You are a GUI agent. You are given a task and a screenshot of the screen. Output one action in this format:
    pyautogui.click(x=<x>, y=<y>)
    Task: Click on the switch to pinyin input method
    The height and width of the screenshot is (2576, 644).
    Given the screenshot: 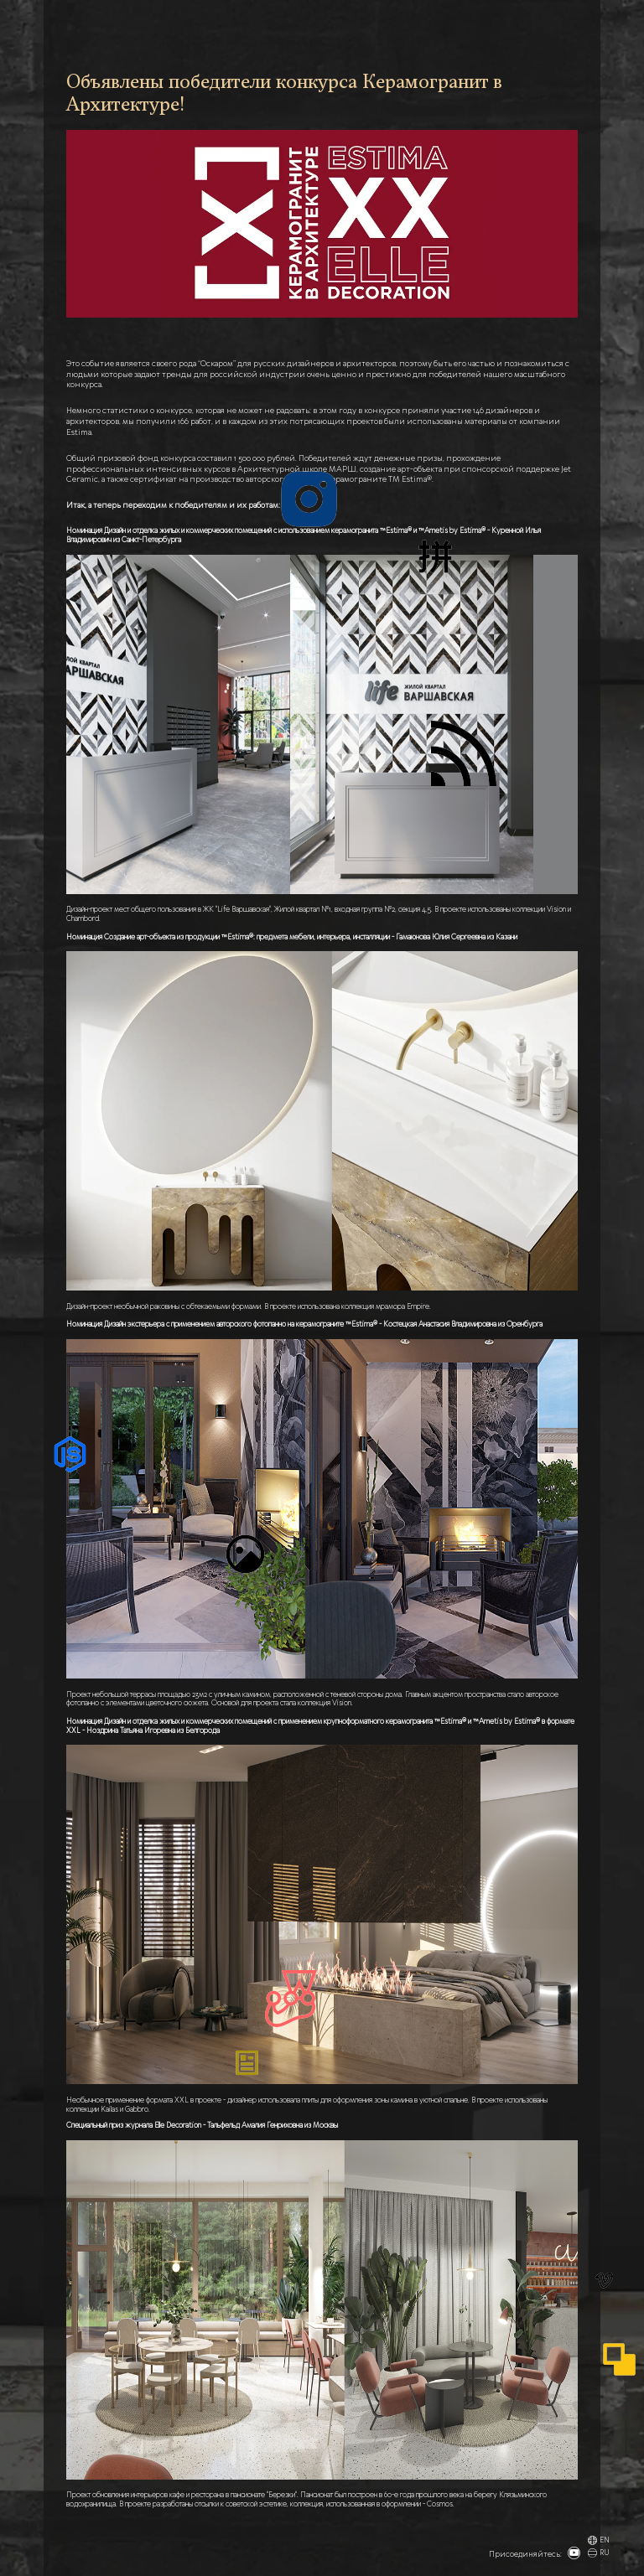 What is the action you would take?
    pyautogui.click(x=435, y=556)
    